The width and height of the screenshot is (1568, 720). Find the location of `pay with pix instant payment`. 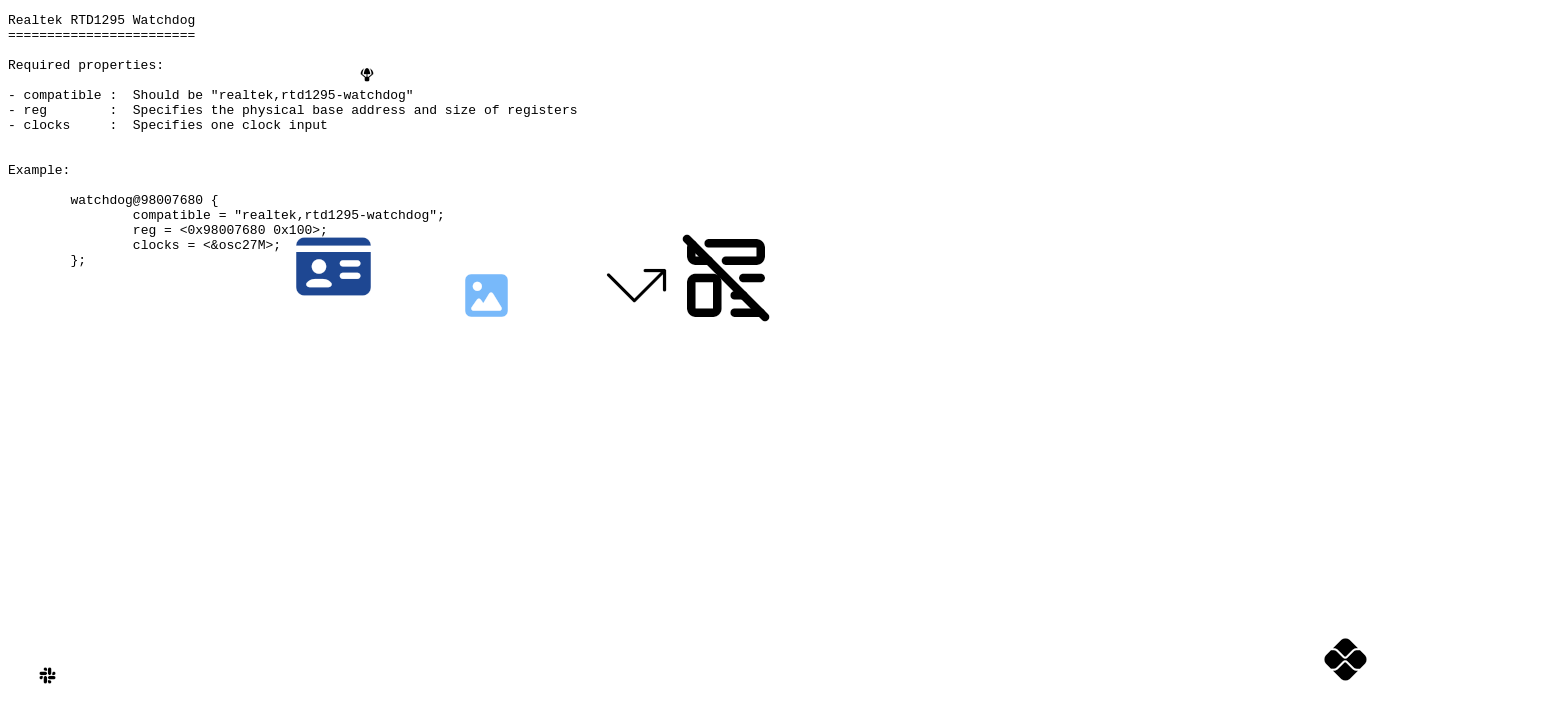

pay with pix instant payment is located at coordinates (1345, 659).